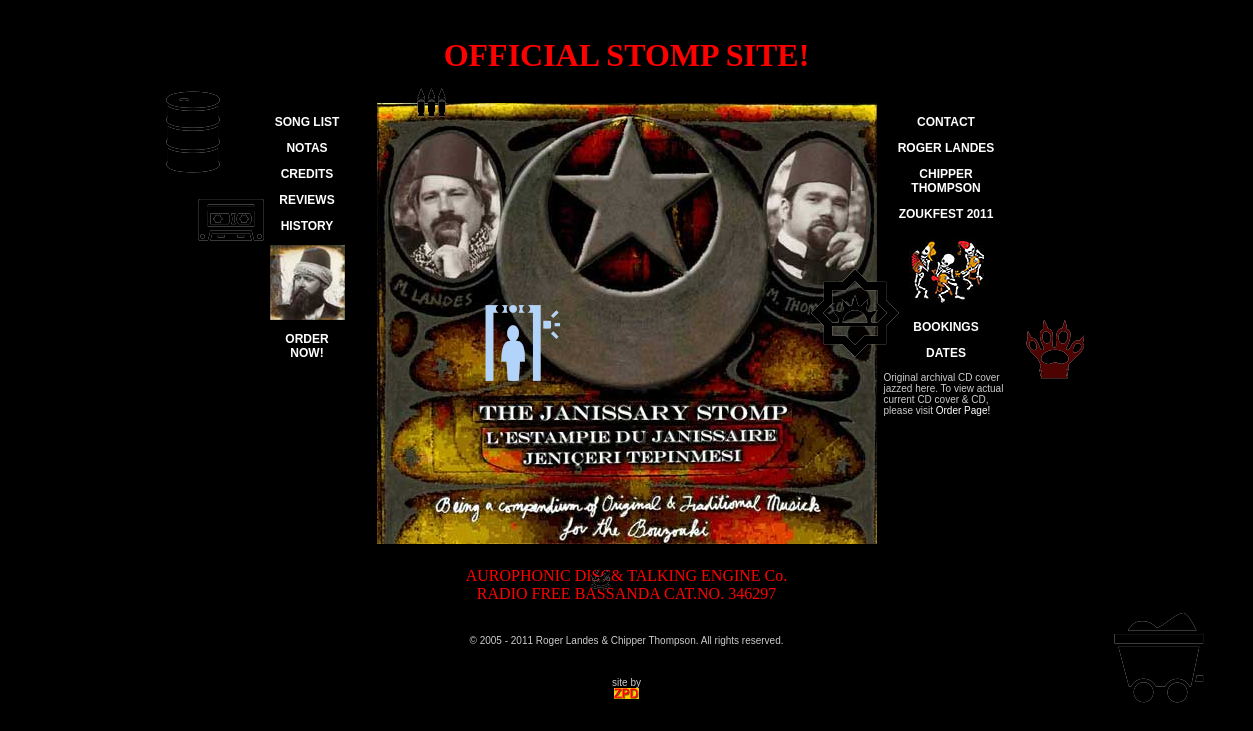 This screenshot has width=1253, height=731. What do you see at coordinates (1160, 654) in the screenshot?
I see `access mining or resource collection game feature` at bounding box center [1160, 654].